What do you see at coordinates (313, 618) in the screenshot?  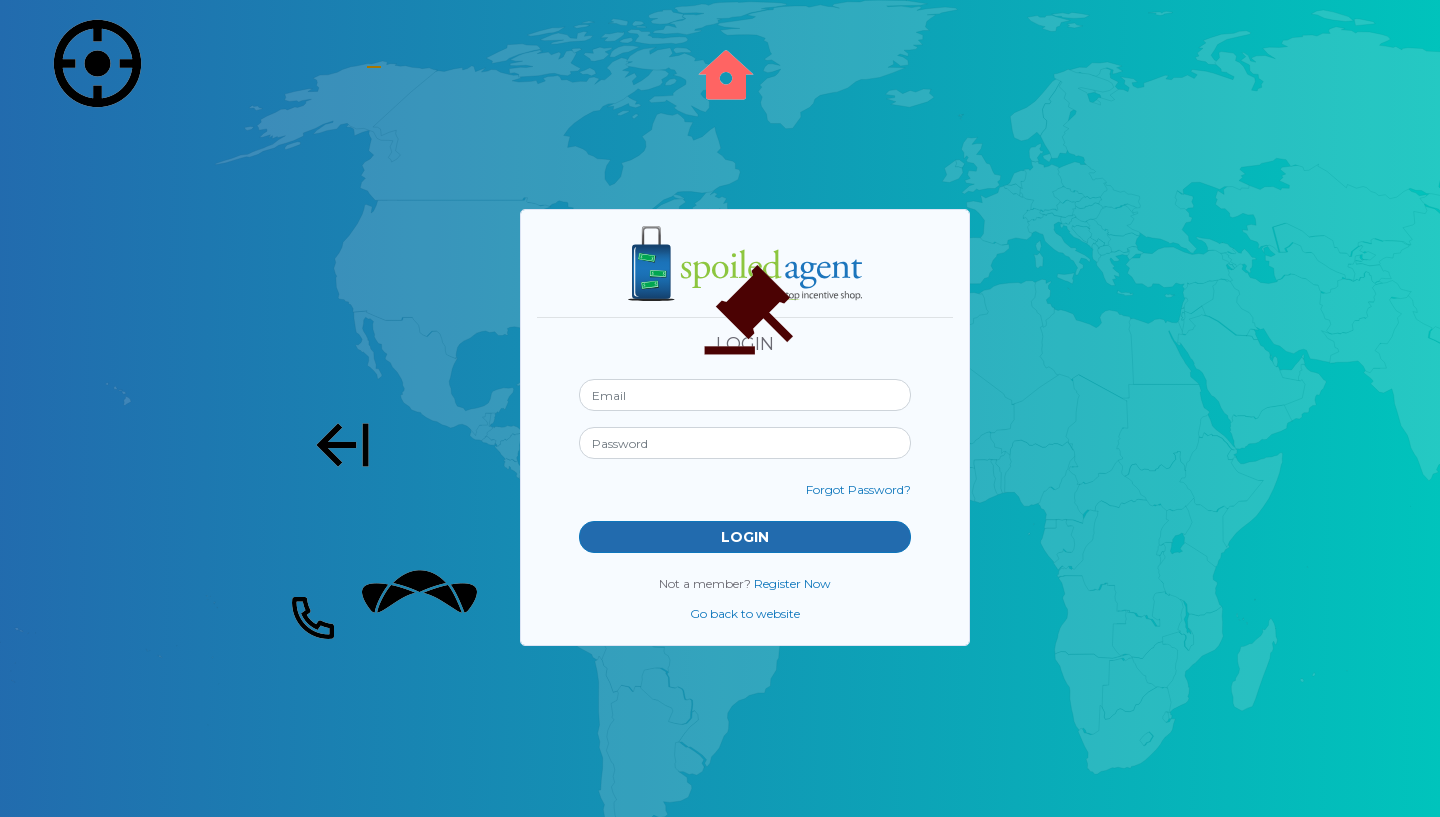 I see `make a phone call` at bounding box center [313, 618].